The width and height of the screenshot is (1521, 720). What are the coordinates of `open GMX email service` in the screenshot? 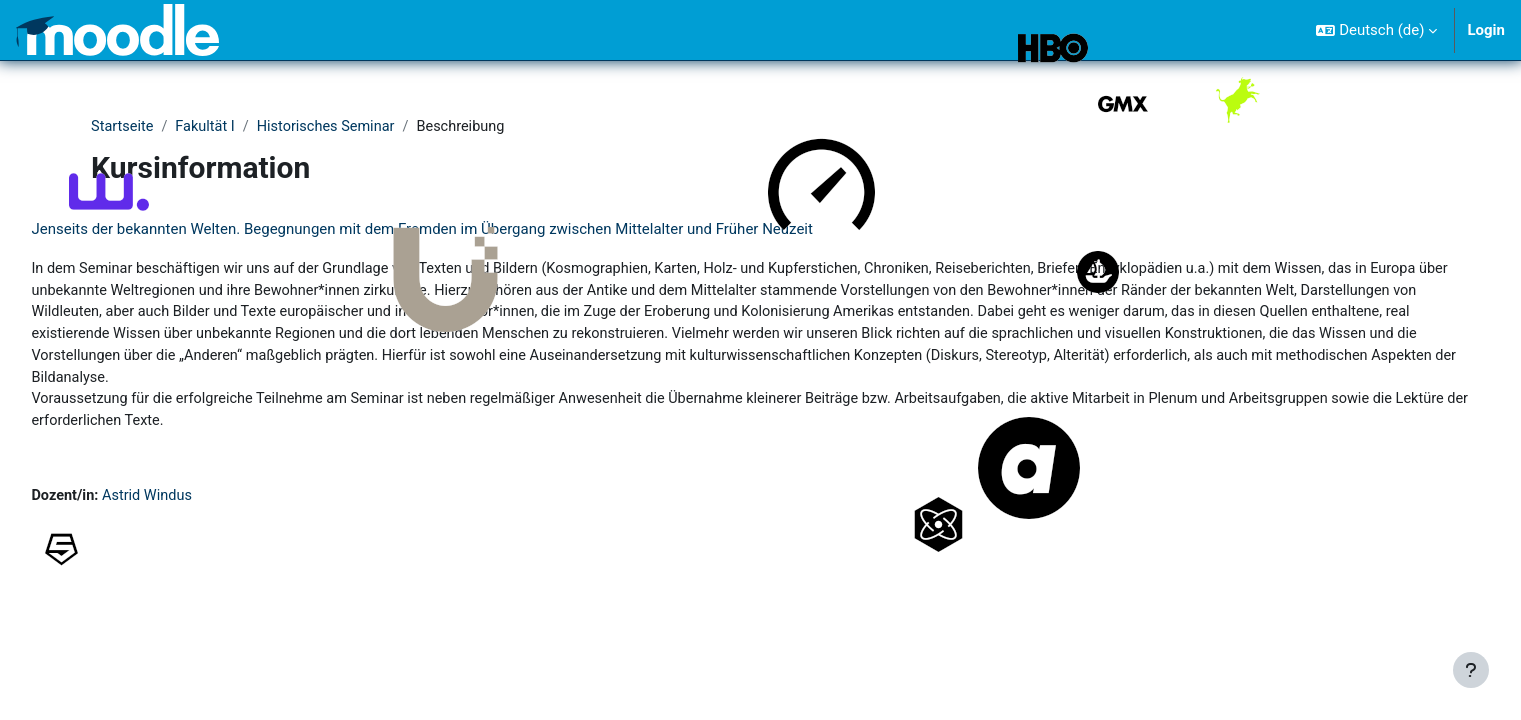 It's located at (1123, 104).